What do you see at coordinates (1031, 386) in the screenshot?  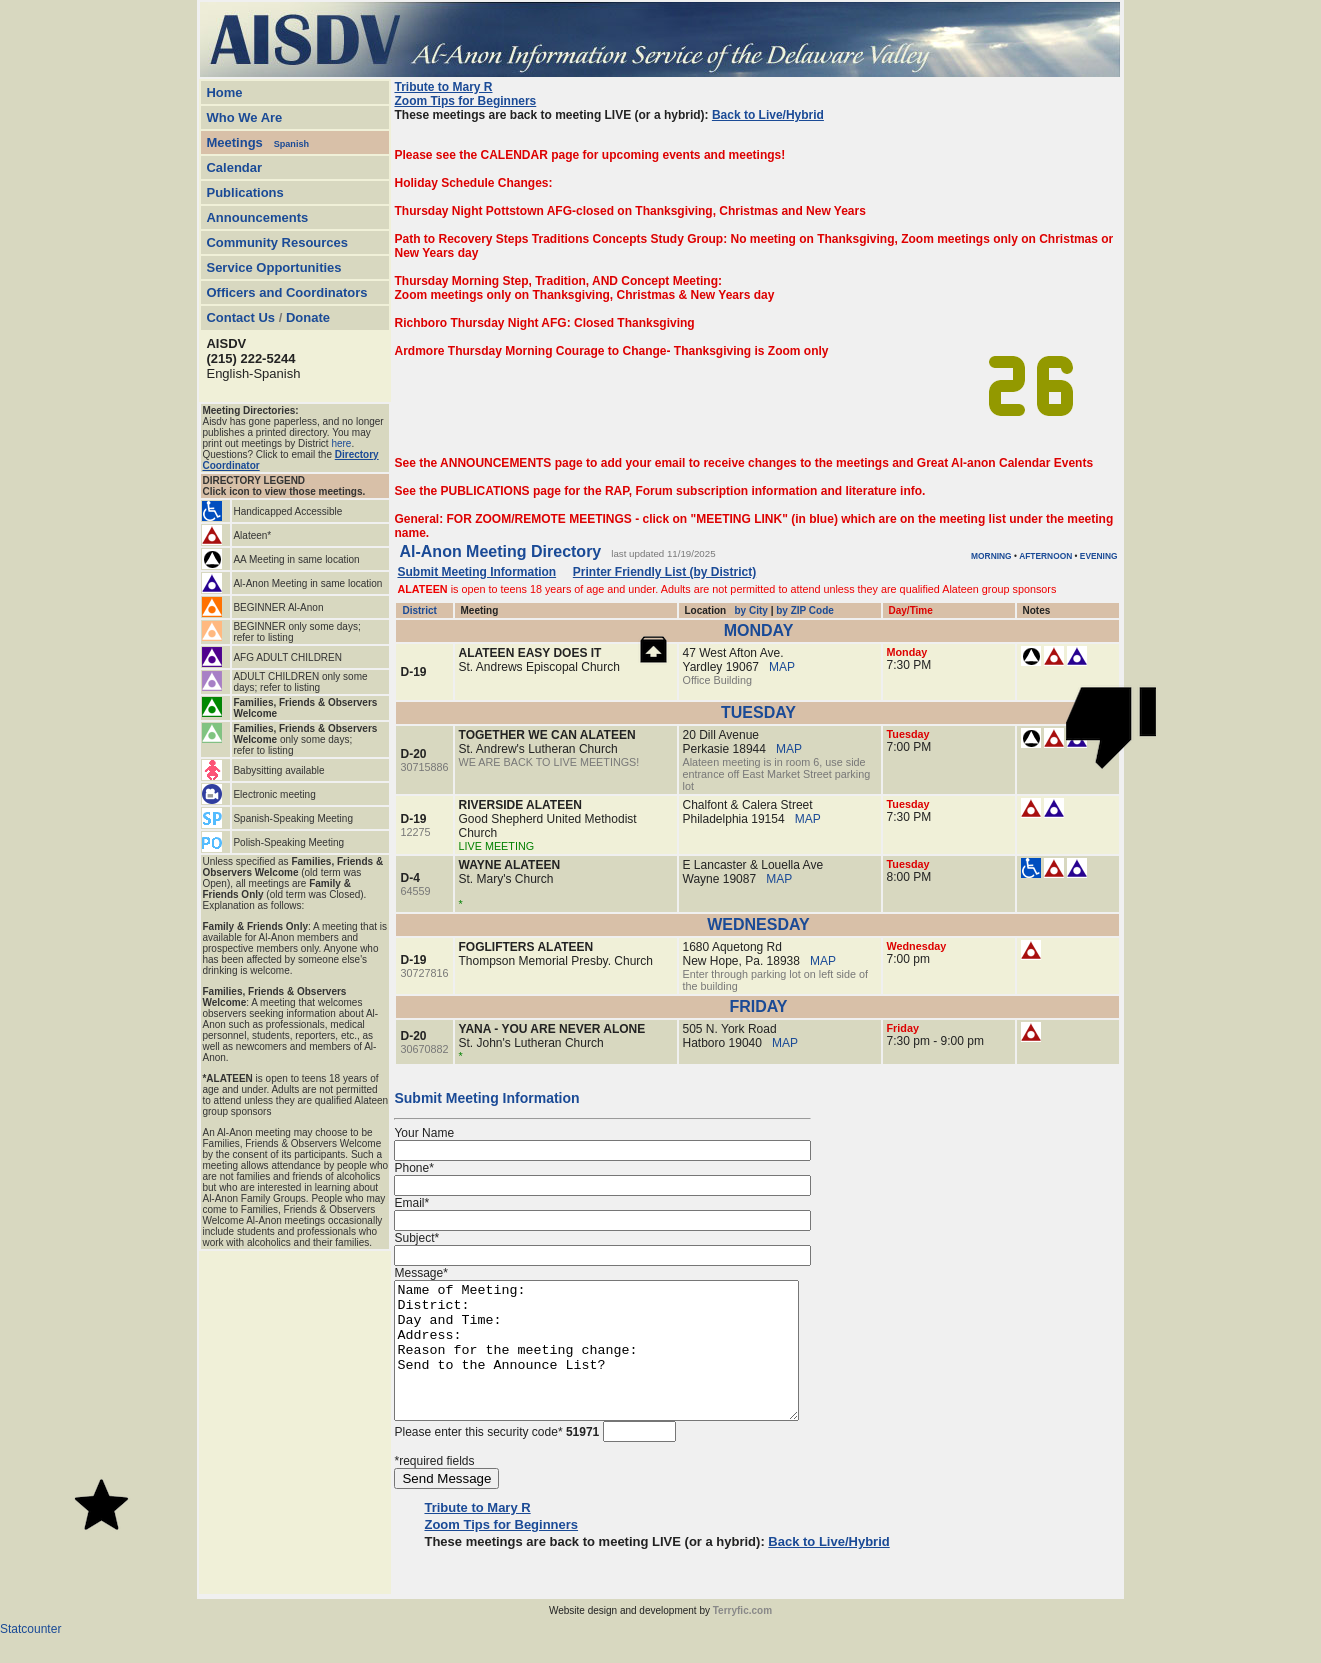 I see `indicates item number 26 in a list or sequence` at bounding box center [1031, 386].